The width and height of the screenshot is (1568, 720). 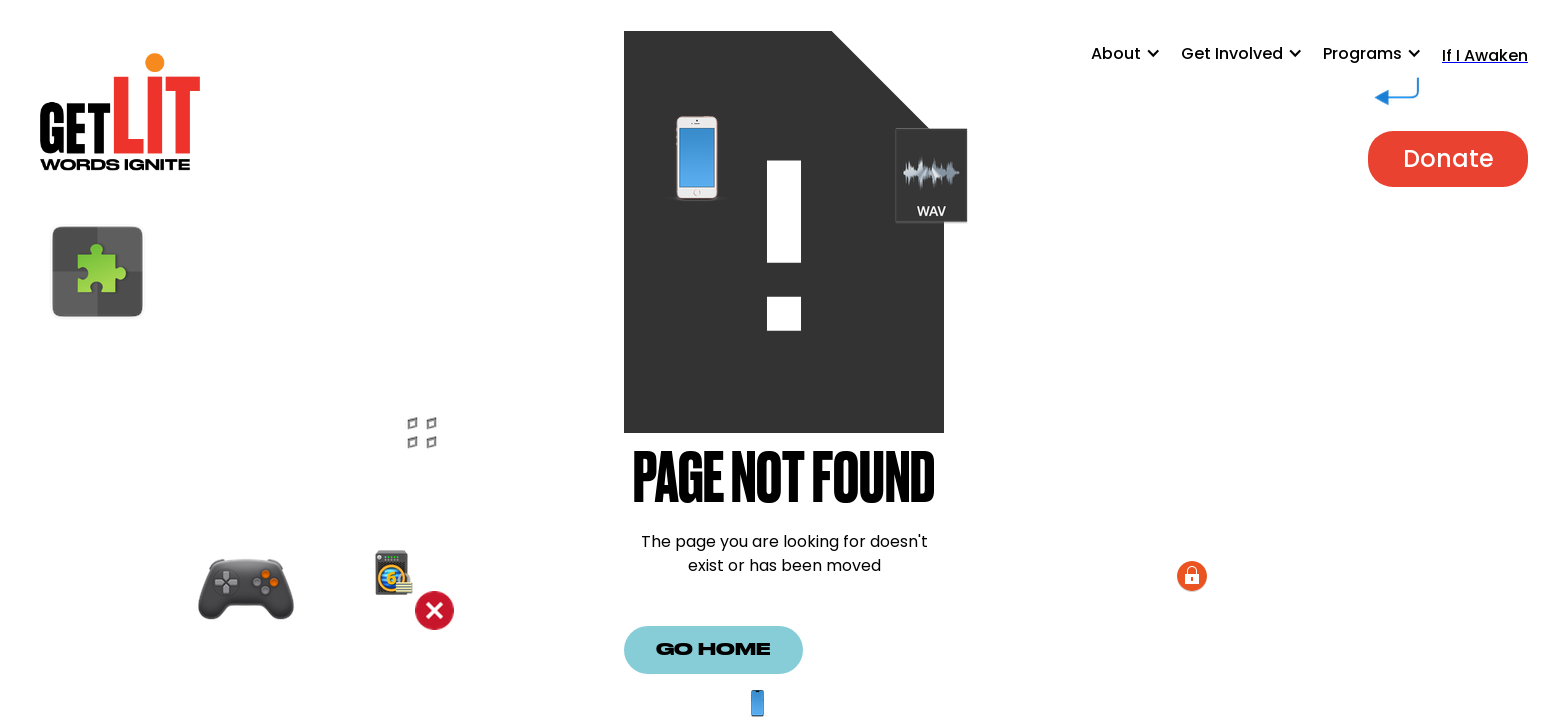 What do you see at coordinates (246, 589) in the screenshot?
I see `configure game controller settings` at bounding box center [246, 589].